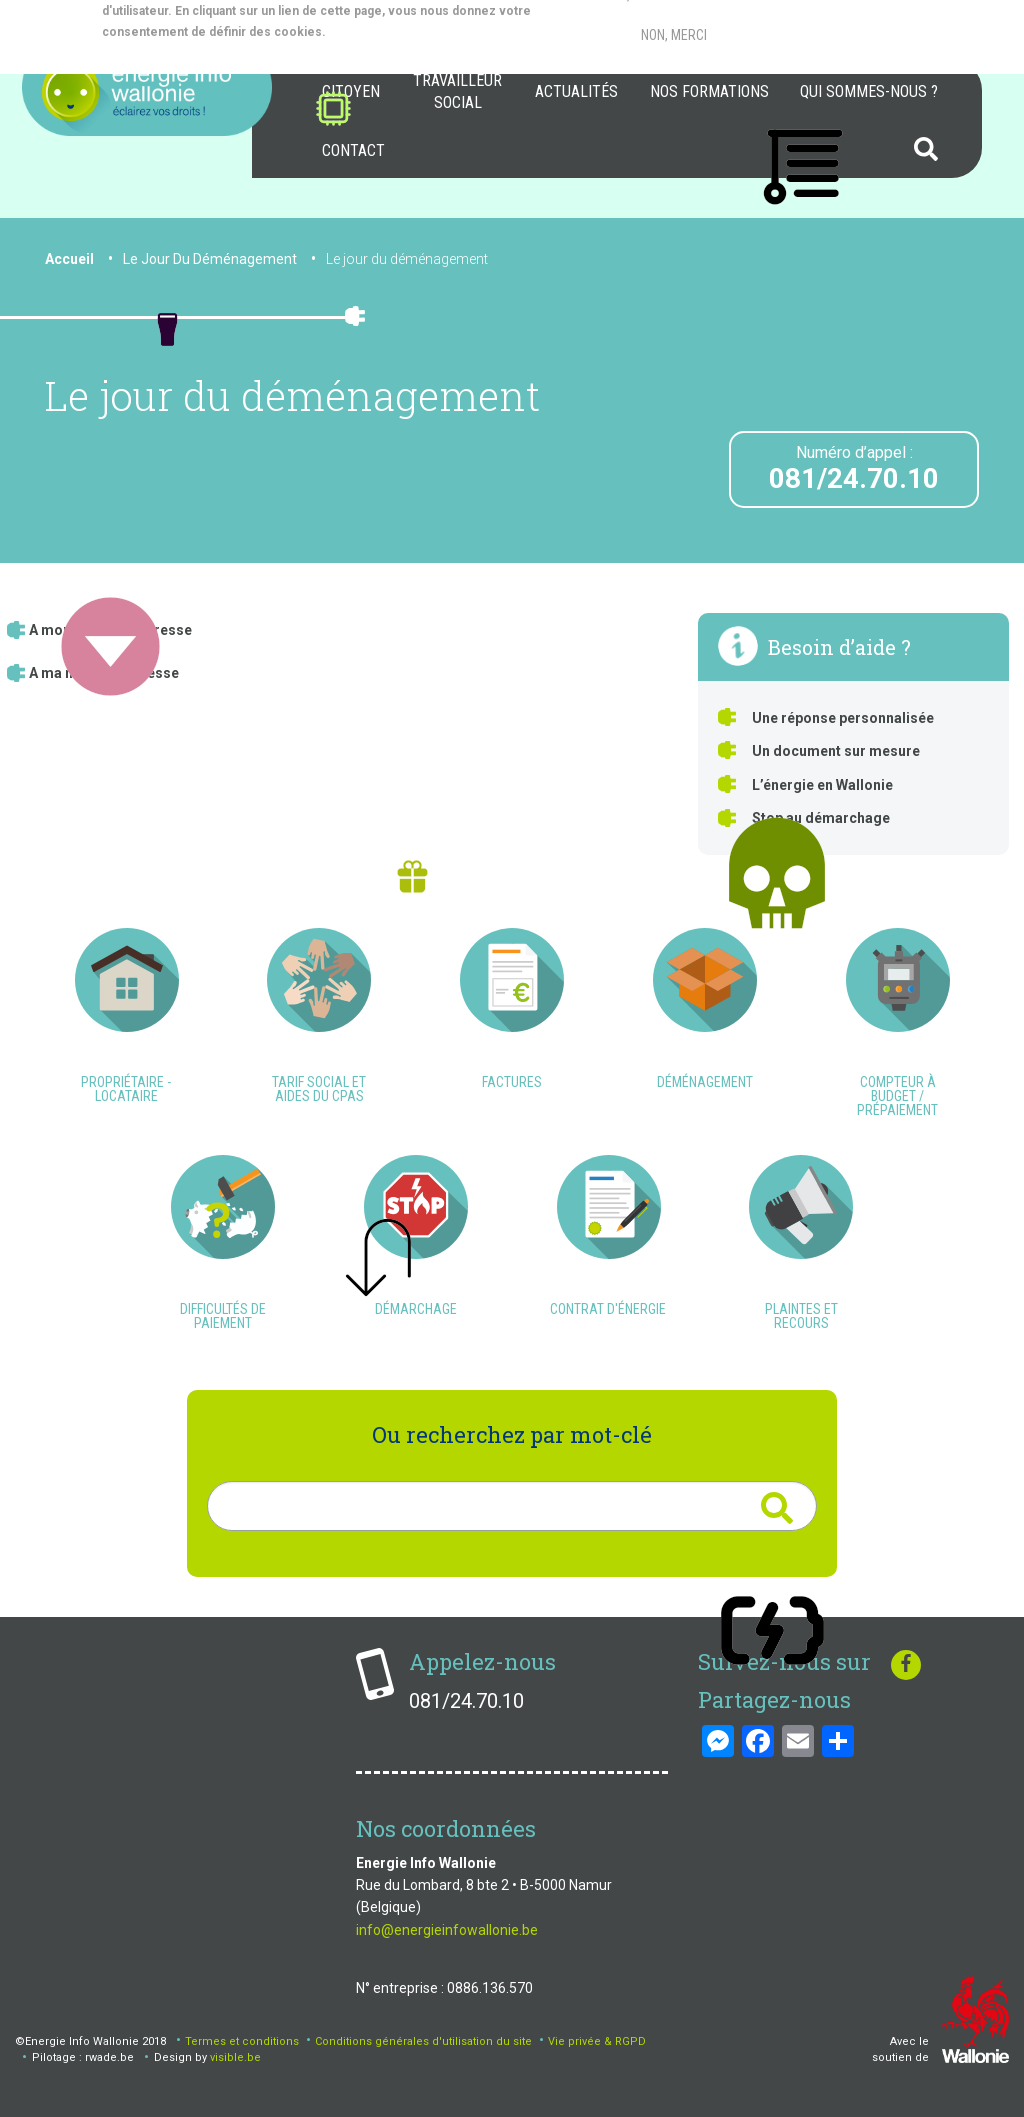 The image size is (1024, 2117). Describe the element at coordinates (772, 1630) in the screenshot. I see `indicates device is currently charging` at that location.